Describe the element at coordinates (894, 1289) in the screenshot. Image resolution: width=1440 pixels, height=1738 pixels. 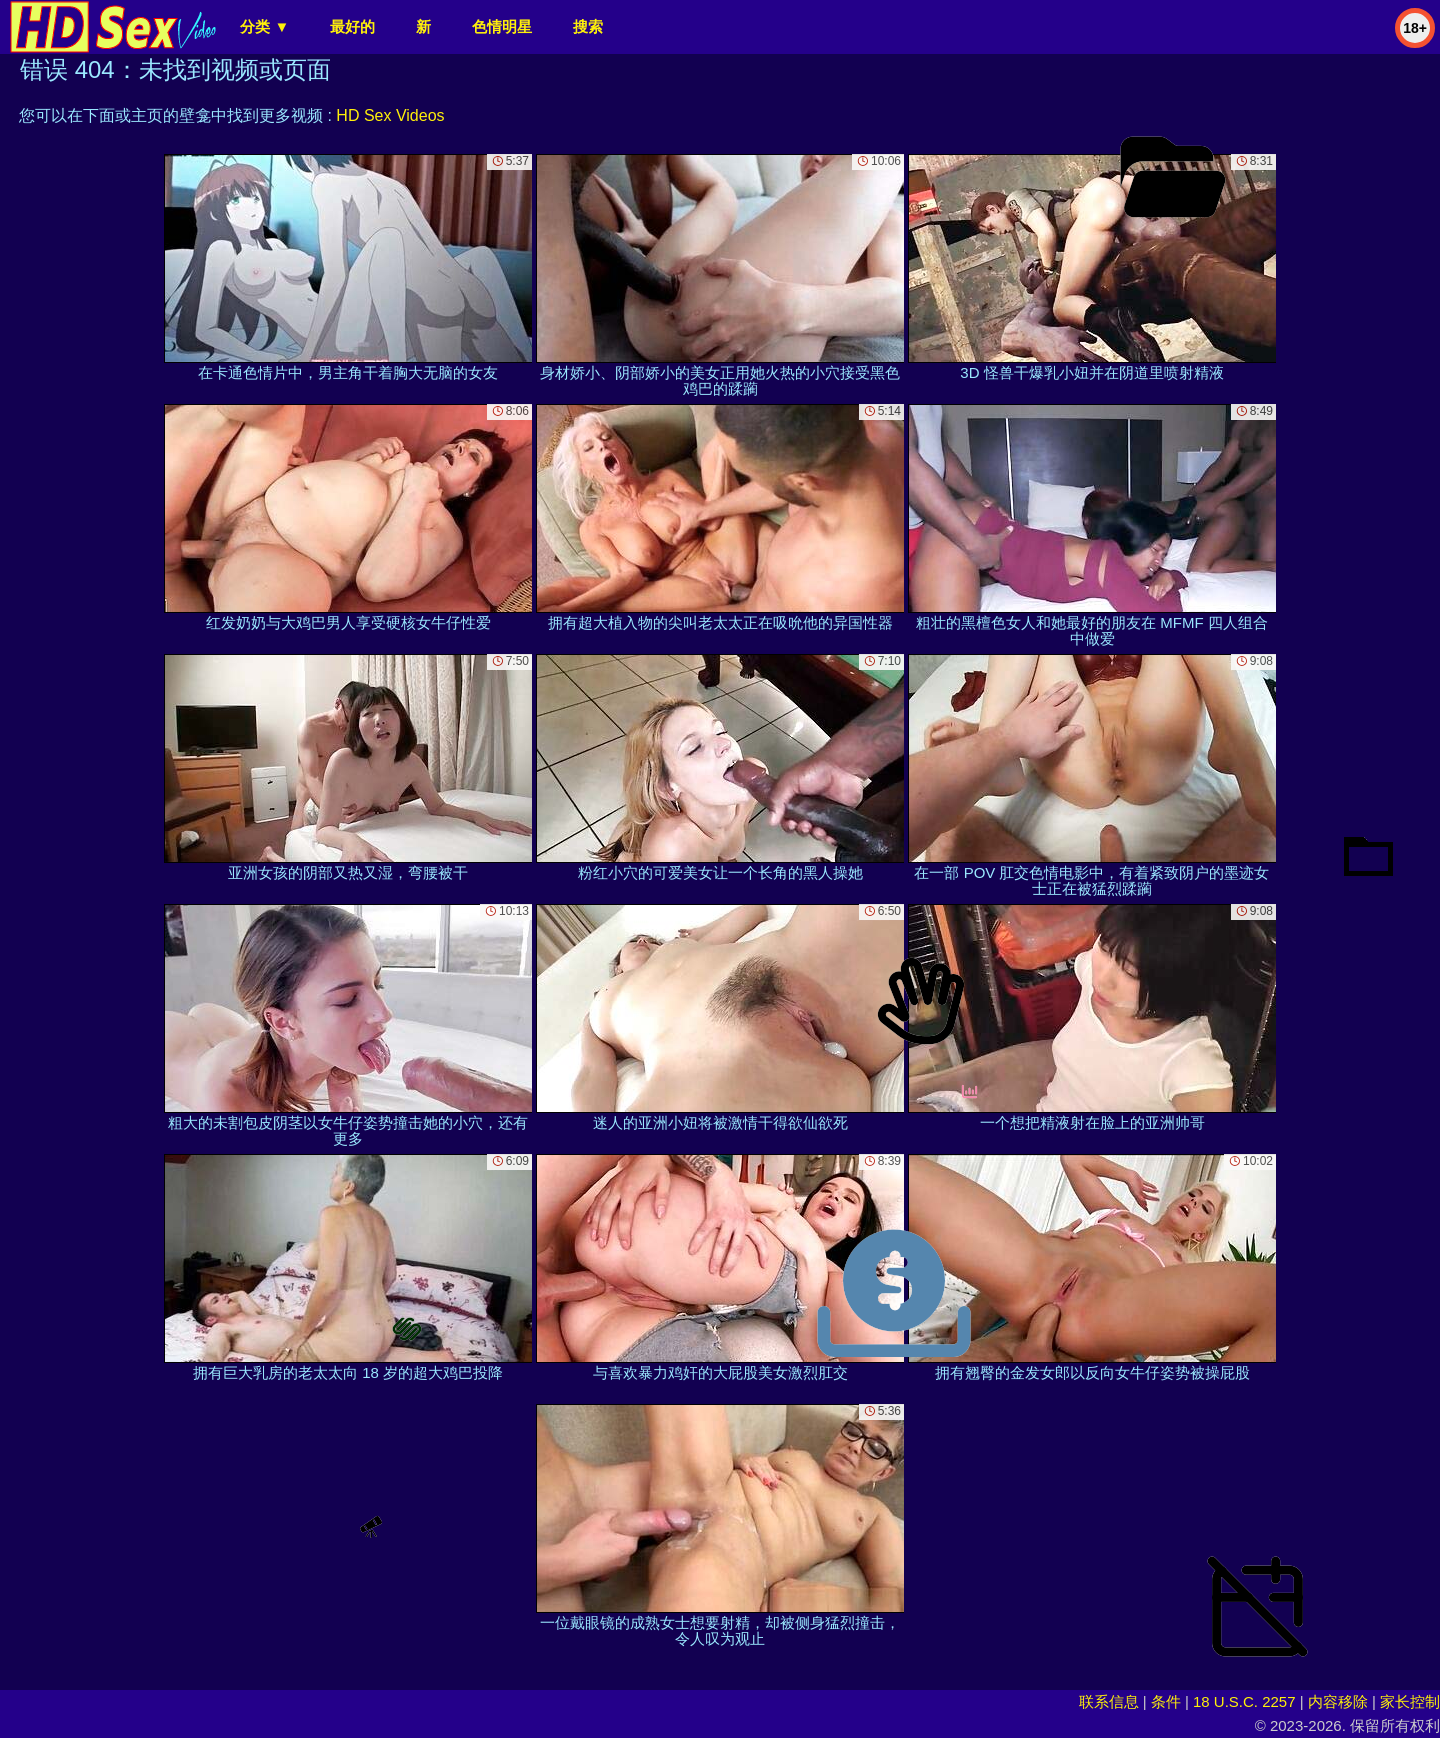
I see `make a donation` at that location.